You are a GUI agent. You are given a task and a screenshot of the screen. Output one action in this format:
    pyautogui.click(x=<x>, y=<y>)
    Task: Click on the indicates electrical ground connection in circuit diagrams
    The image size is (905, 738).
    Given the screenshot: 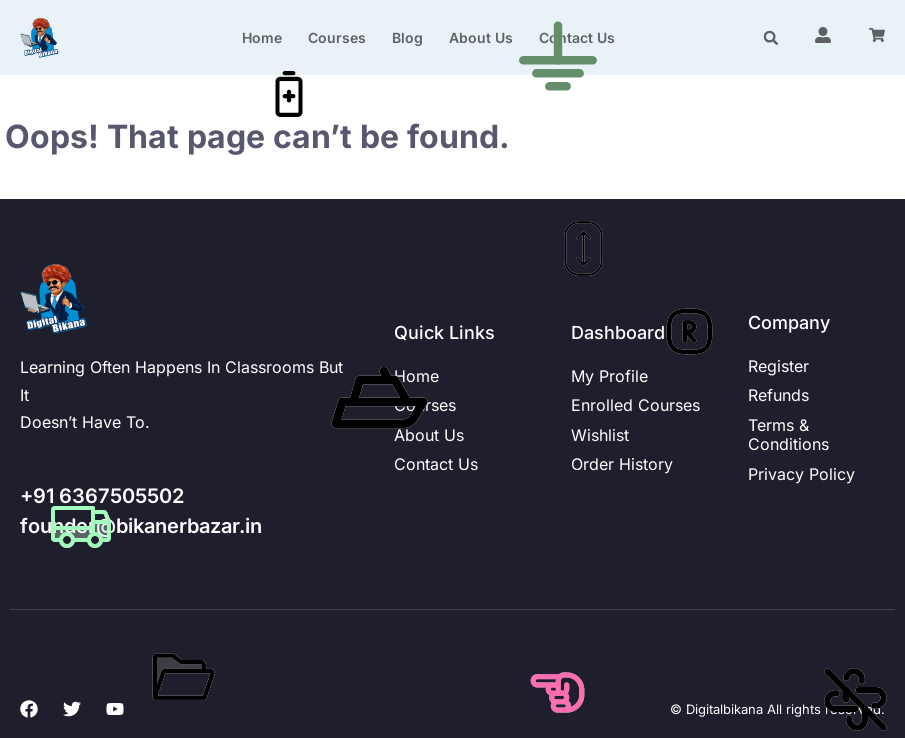 What is the action you would take?
    pyautogui.click(x=558, y=56)
    